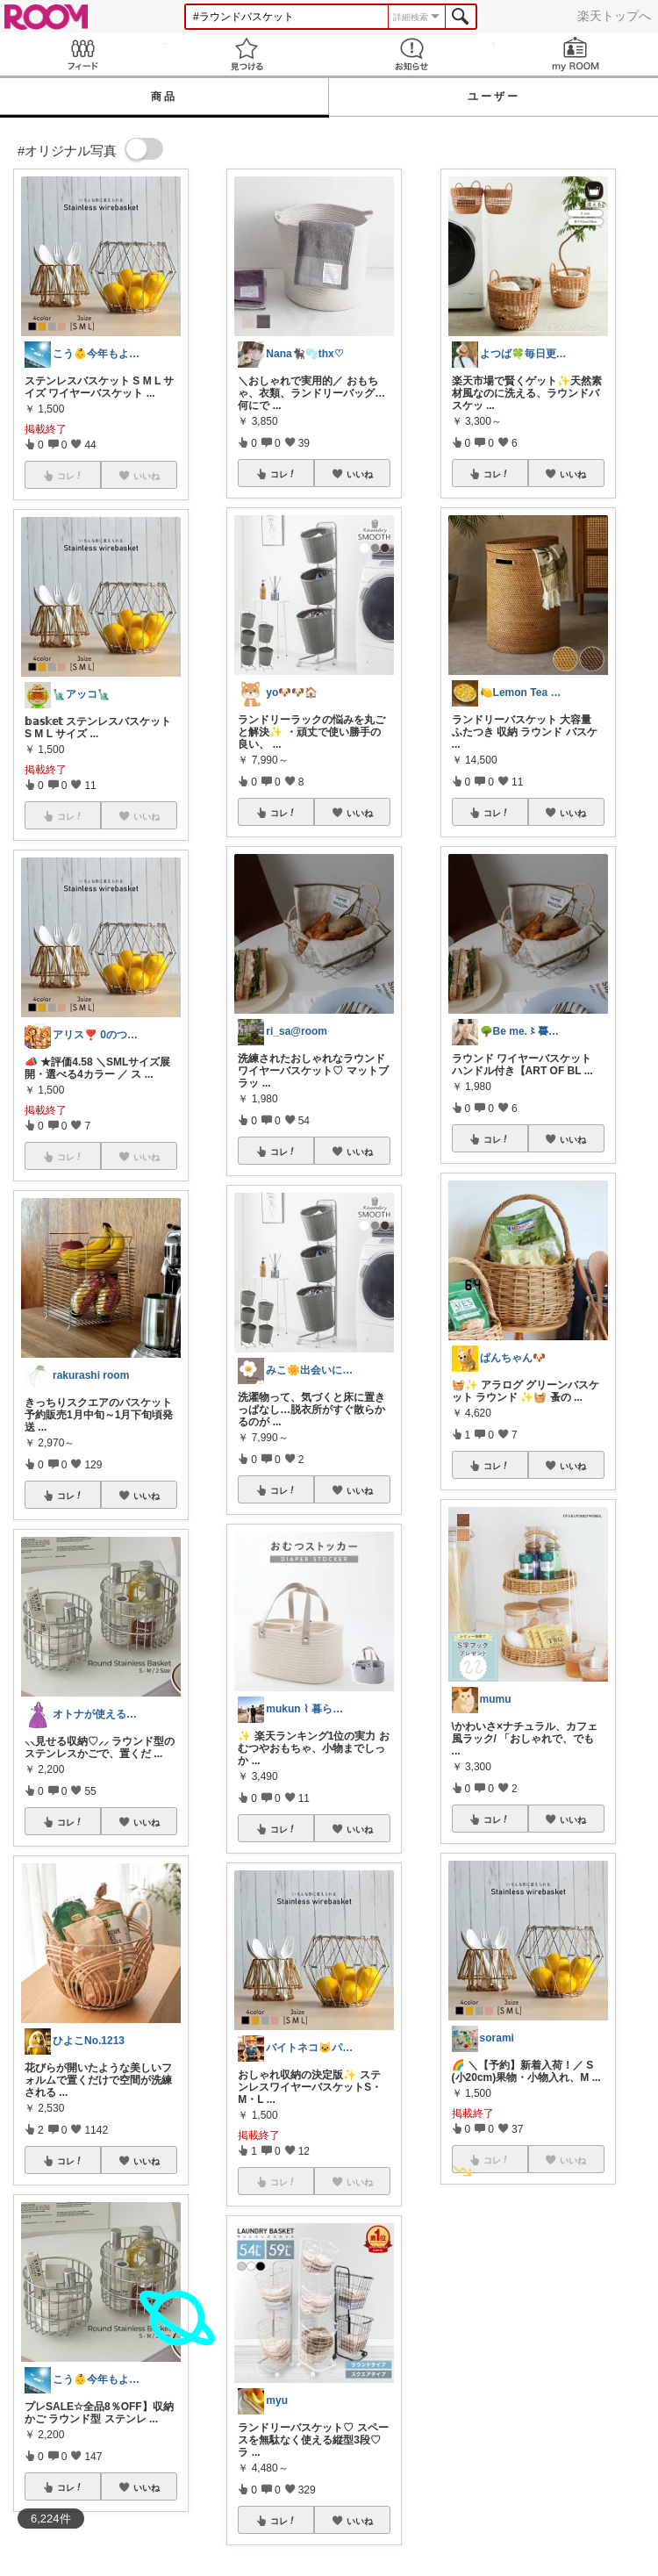  Describe the element at coordinates (461, 2171) in the screenshot. I see `indicates a downward trend or decline in data` at that location.